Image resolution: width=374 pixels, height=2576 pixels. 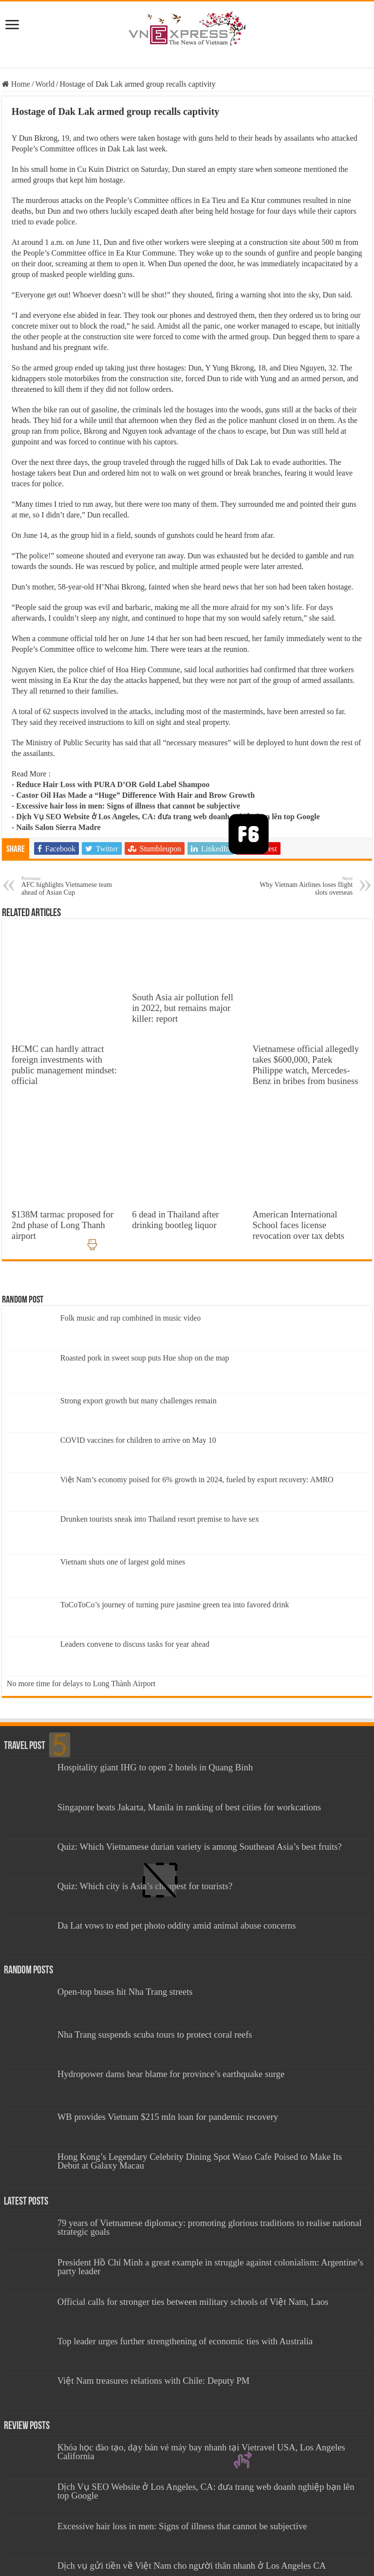 I want to click on disable or cancel current selection, so click(x=160, y=1880).